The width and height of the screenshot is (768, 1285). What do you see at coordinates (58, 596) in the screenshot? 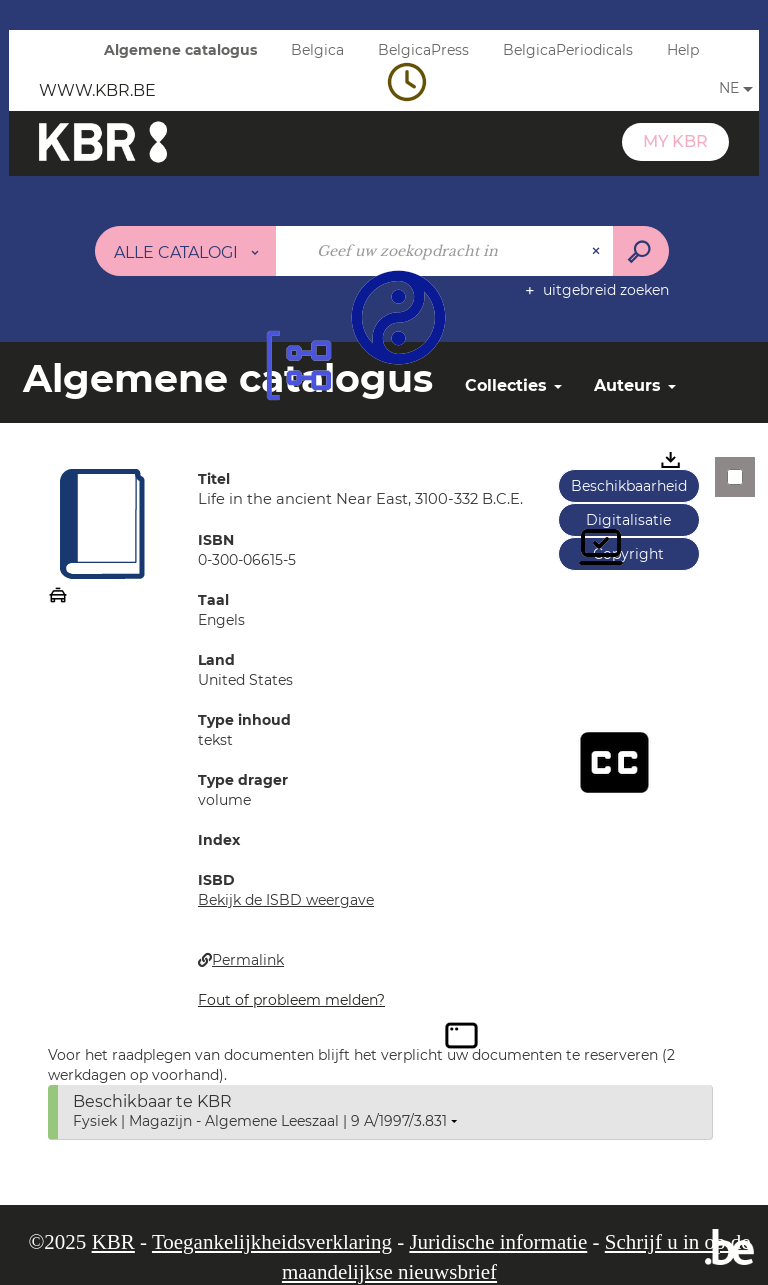
I see `report an emergency or contact police` at bounding box center [58, 596].